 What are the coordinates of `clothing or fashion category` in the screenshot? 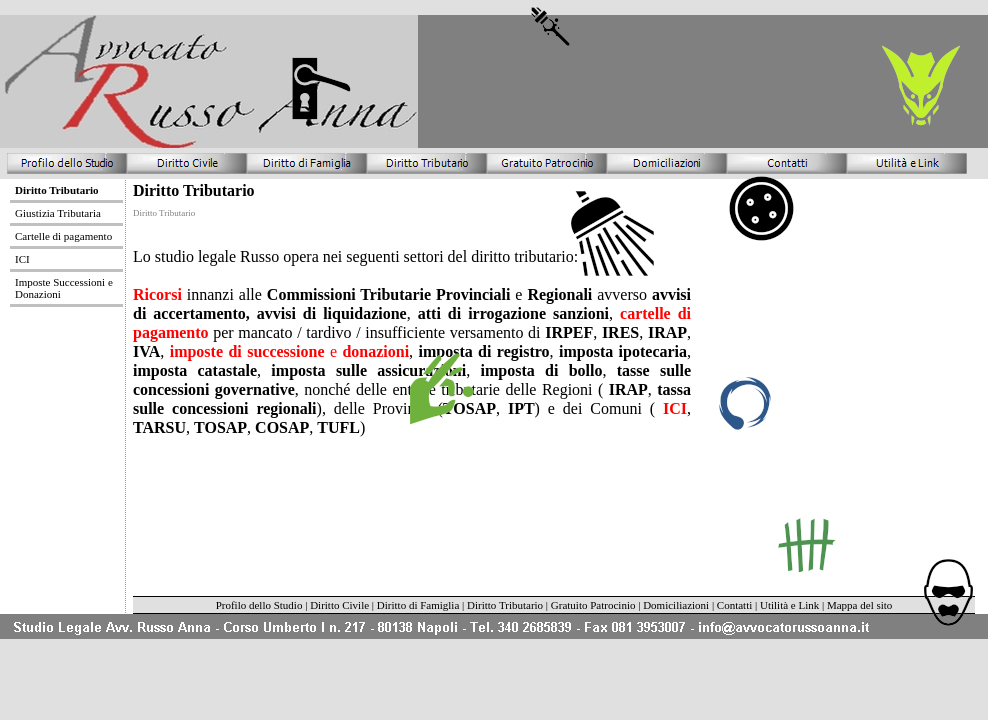 It's located at (761, 208).